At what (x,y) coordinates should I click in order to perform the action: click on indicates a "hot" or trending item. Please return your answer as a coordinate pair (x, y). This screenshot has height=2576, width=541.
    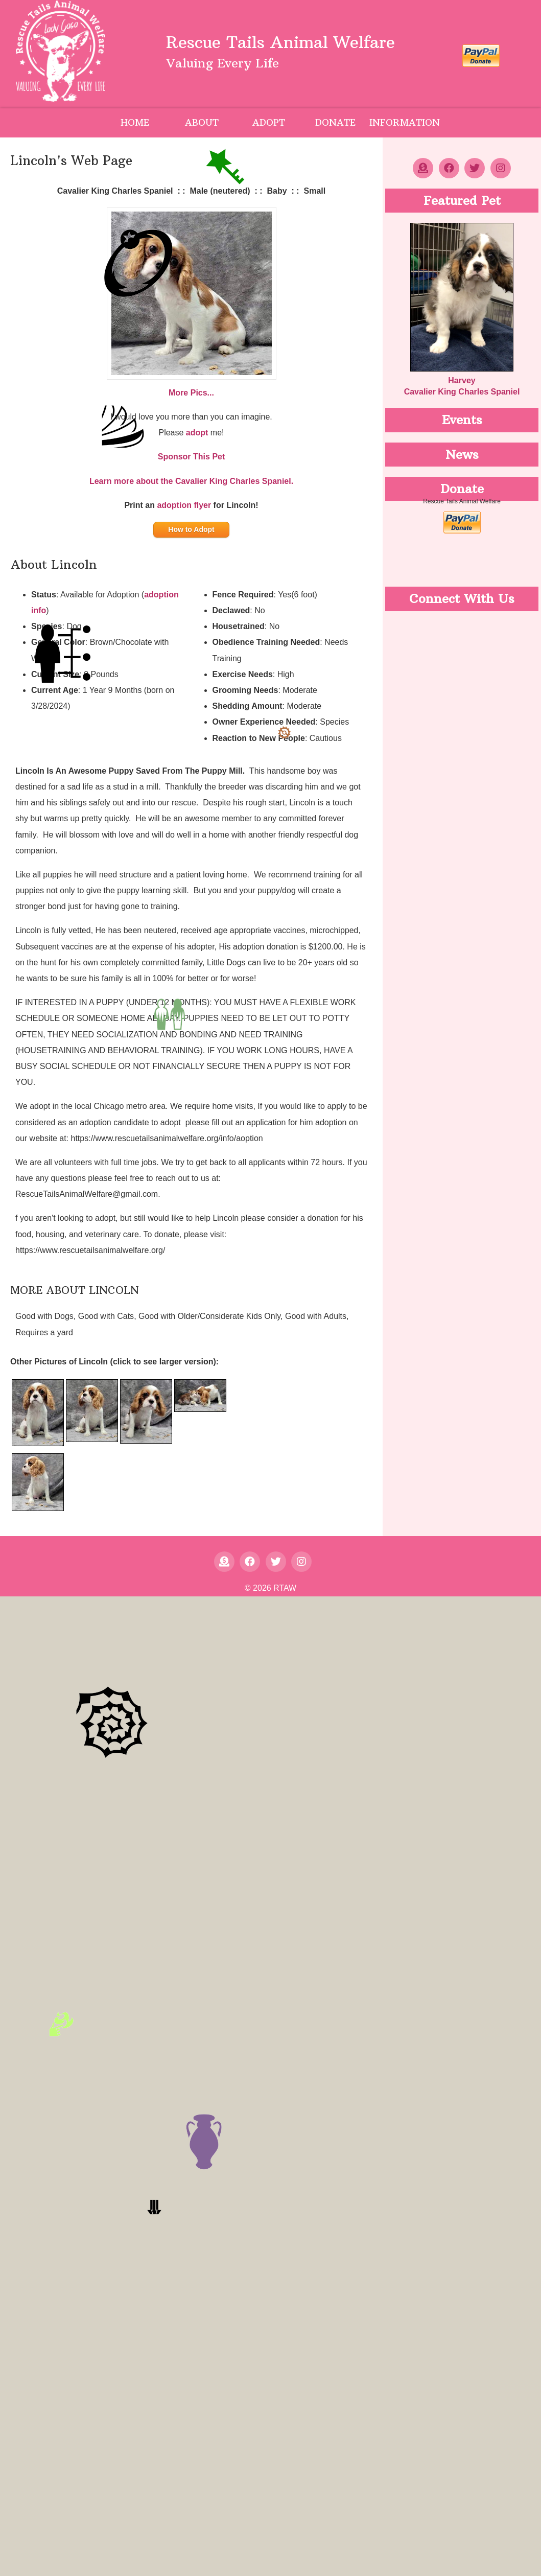
    Looking at the image, I should click on (61, 2024).